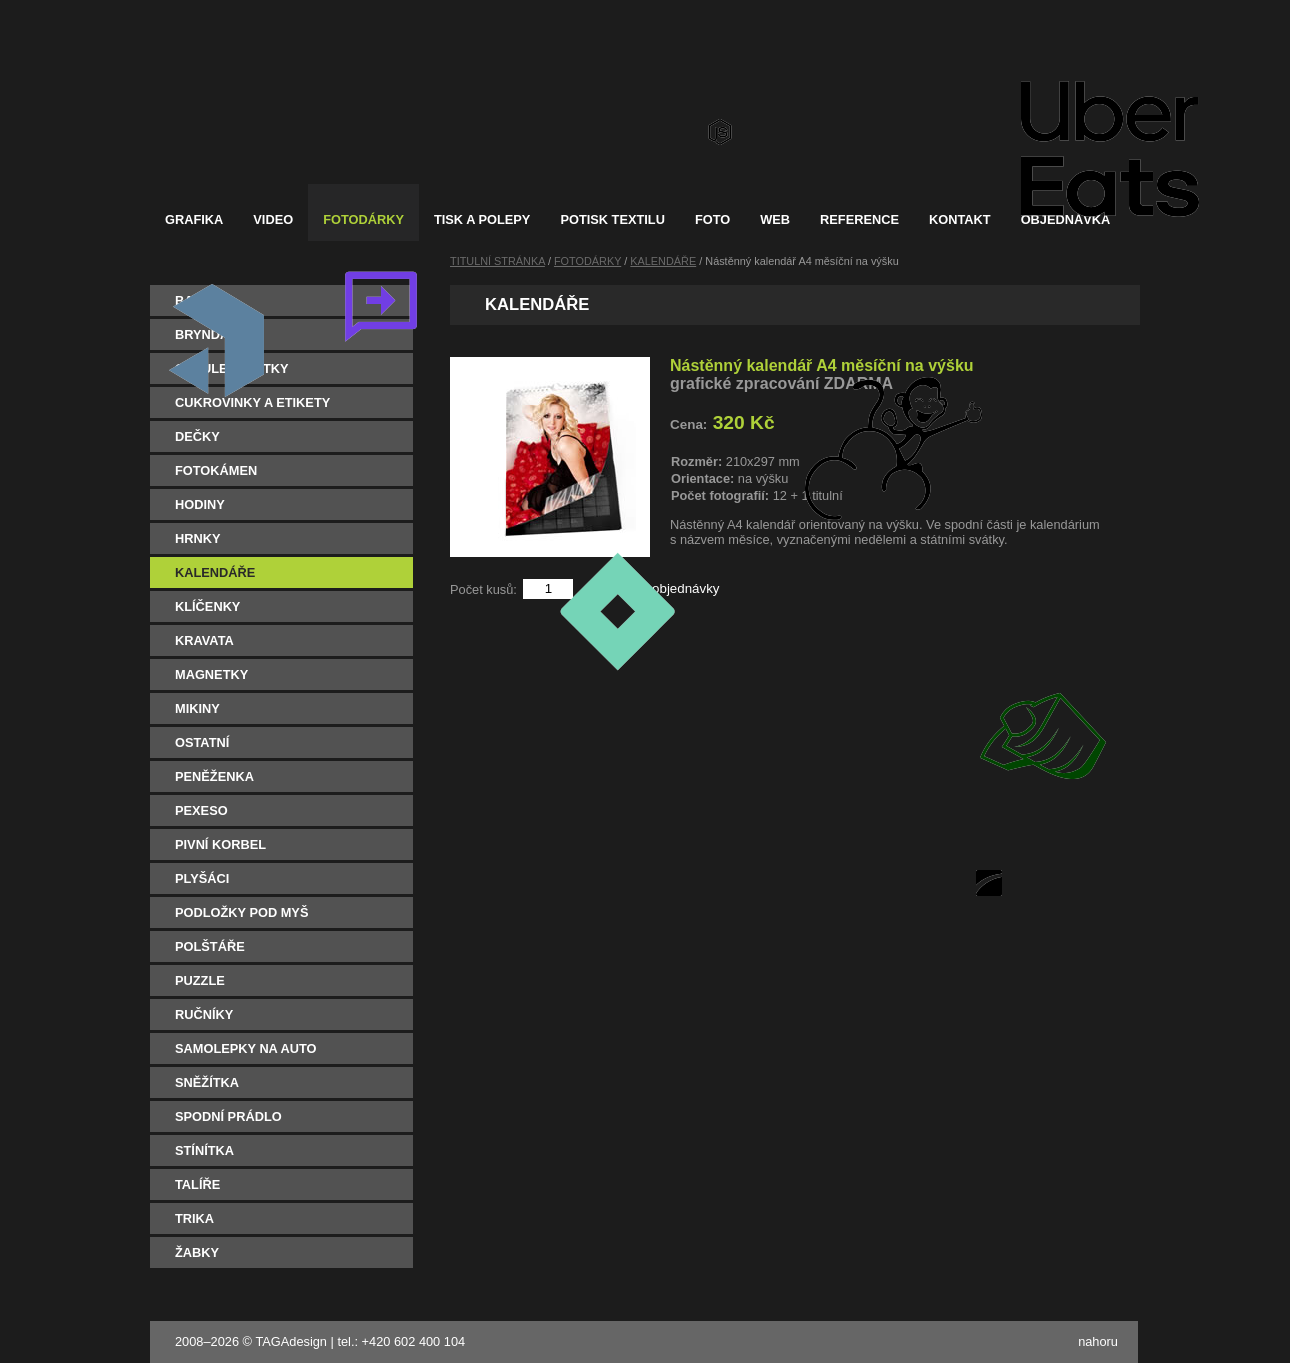 The image size is (1290, 1363). I want to click on lefthook git hooks manager logo, so click(1043, 736).